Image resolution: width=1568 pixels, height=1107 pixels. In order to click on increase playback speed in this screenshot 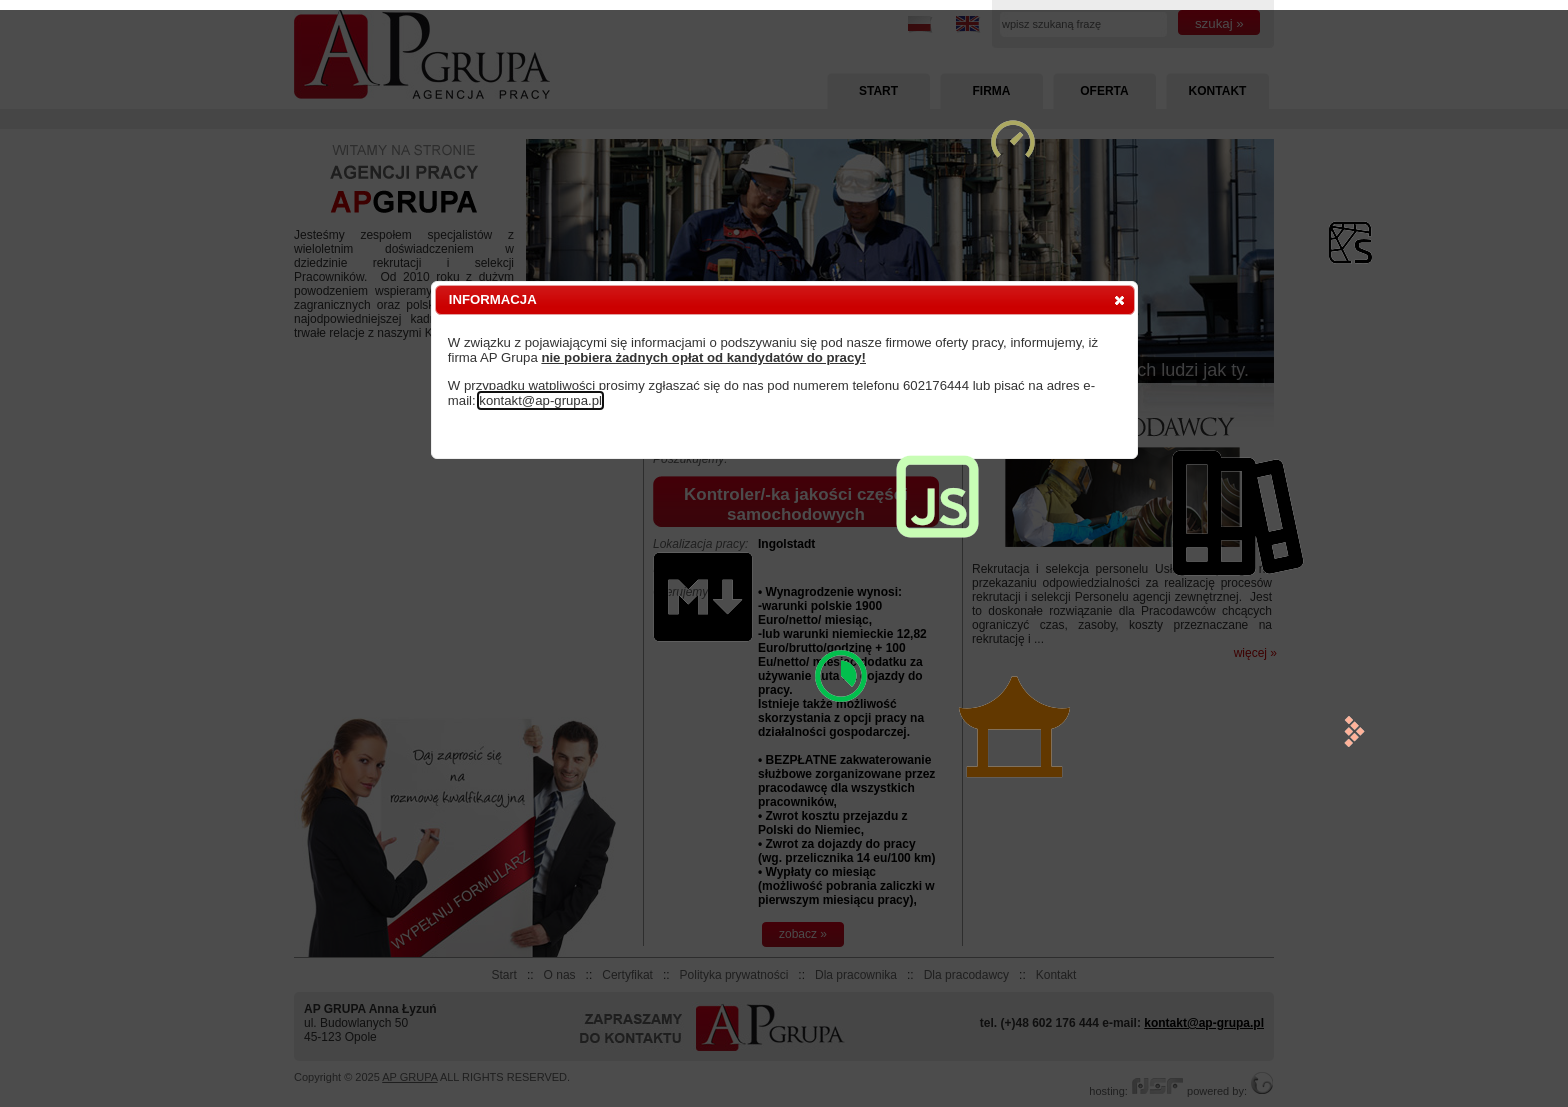, I will do `click(1013, 140)`.